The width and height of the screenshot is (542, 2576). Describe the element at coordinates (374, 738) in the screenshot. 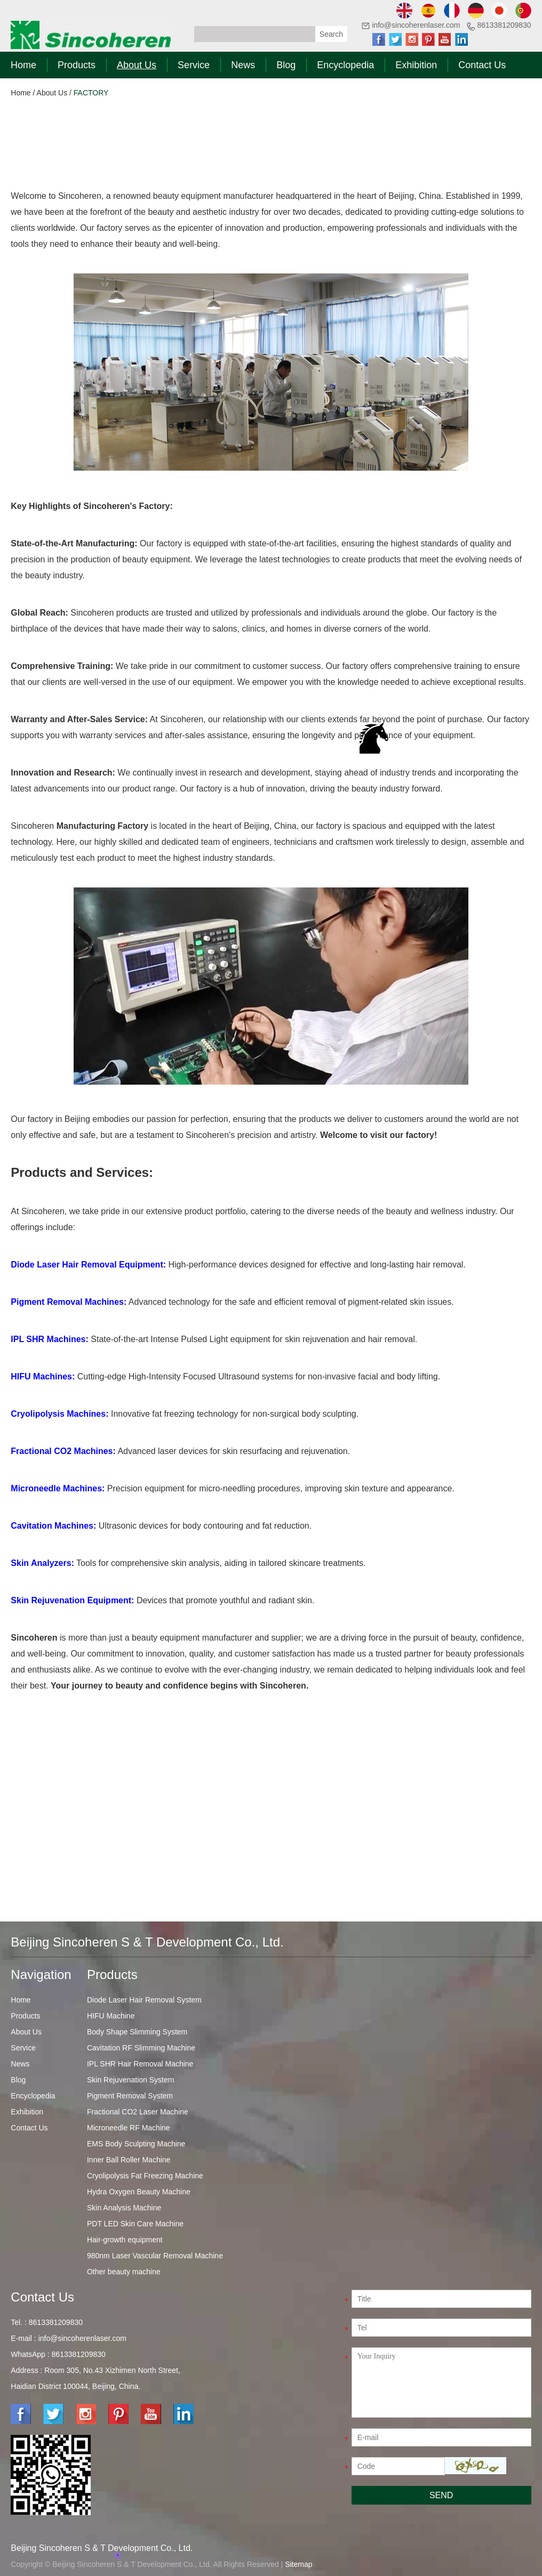

I see `select the knight piece in a chess game` at that location.